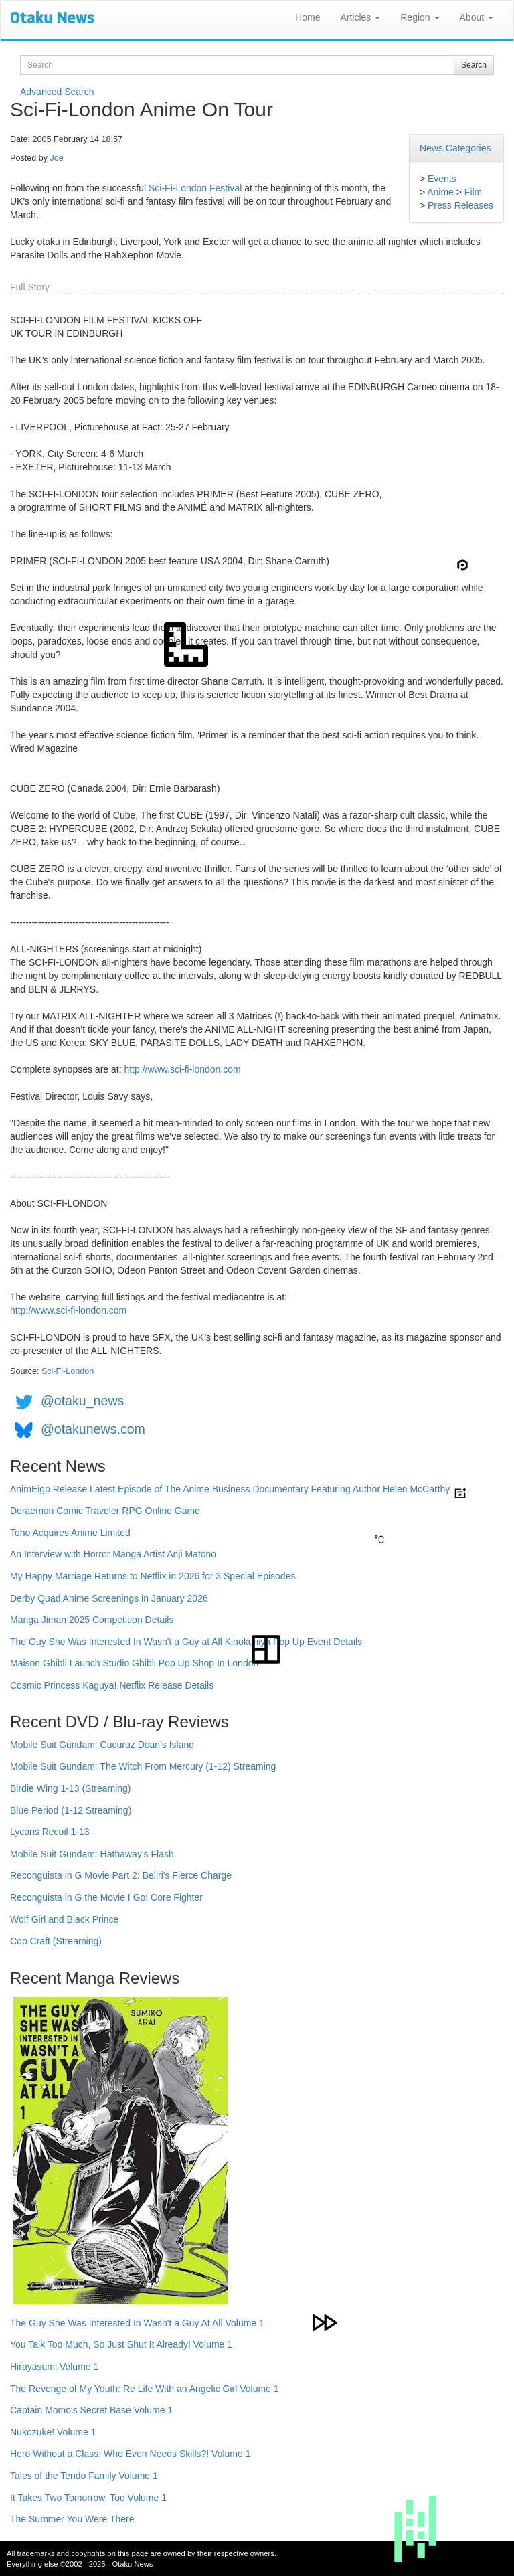 Image resolution: width=514 pixels, height=2576 pixels. I want to click on visit the PyUp security service website, so click(462, 565).